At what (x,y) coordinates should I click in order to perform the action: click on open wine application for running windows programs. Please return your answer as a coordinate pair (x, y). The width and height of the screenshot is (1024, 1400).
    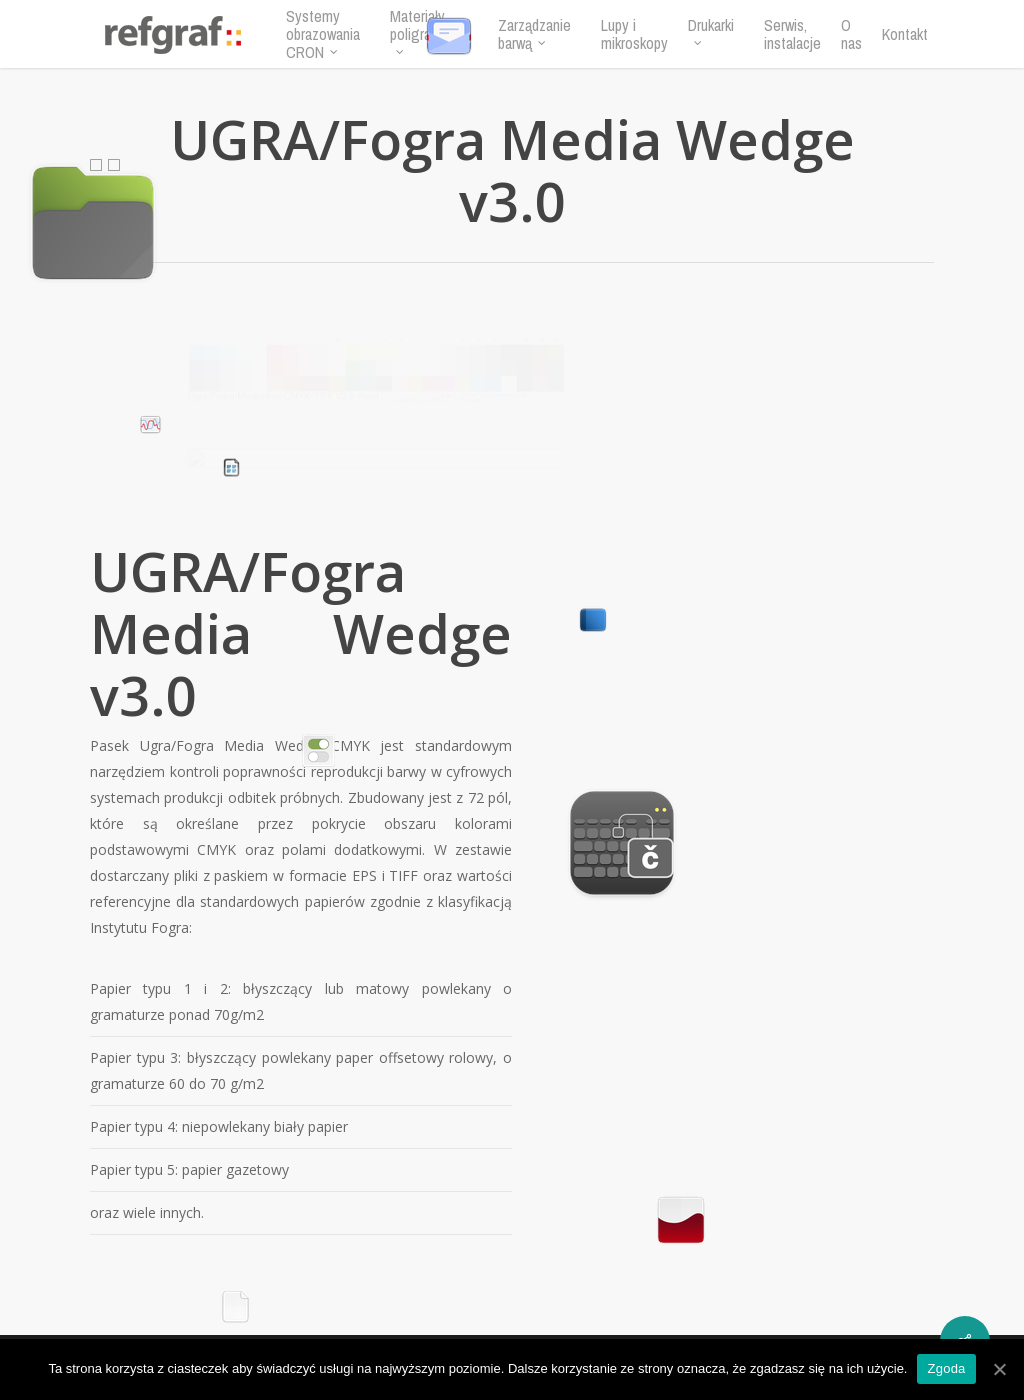
    Looking at the image, I should click on (681, 1220).